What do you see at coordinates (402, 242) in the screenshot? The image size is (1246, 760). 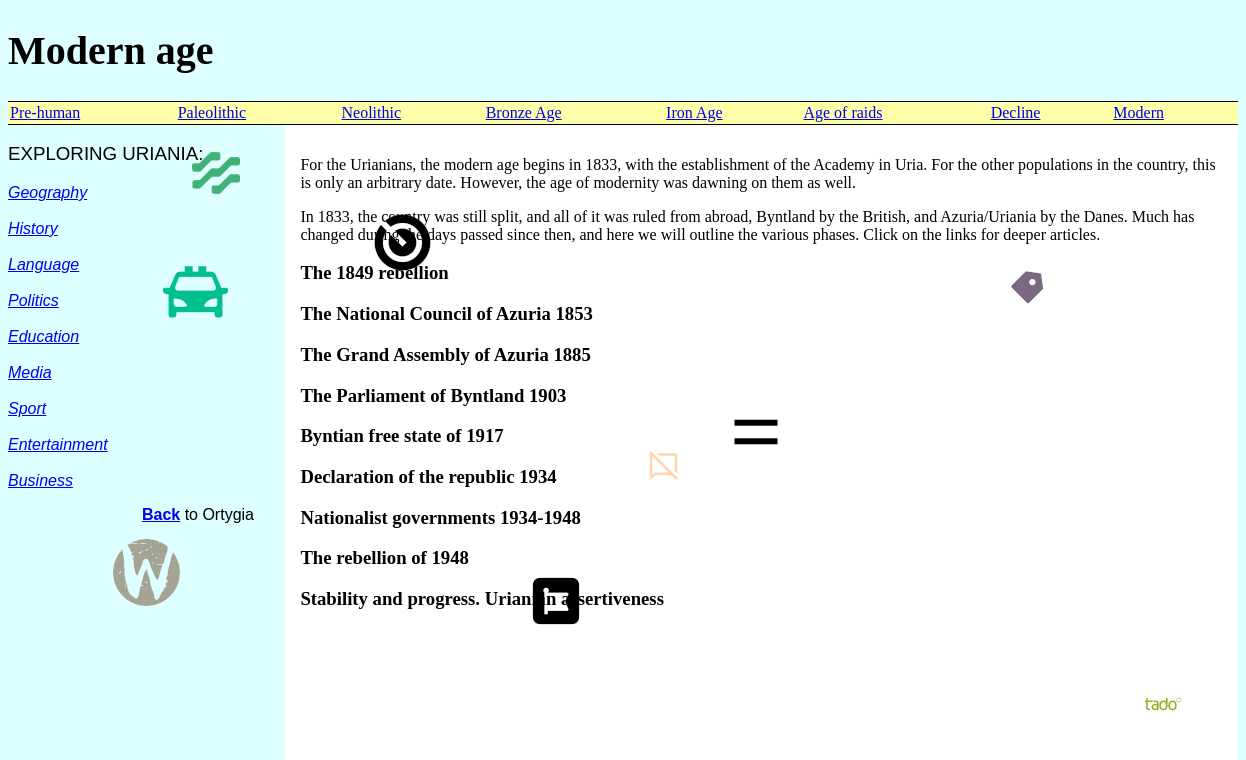 I see `scan a QR code or barcode` at bounding box center [402, 242].